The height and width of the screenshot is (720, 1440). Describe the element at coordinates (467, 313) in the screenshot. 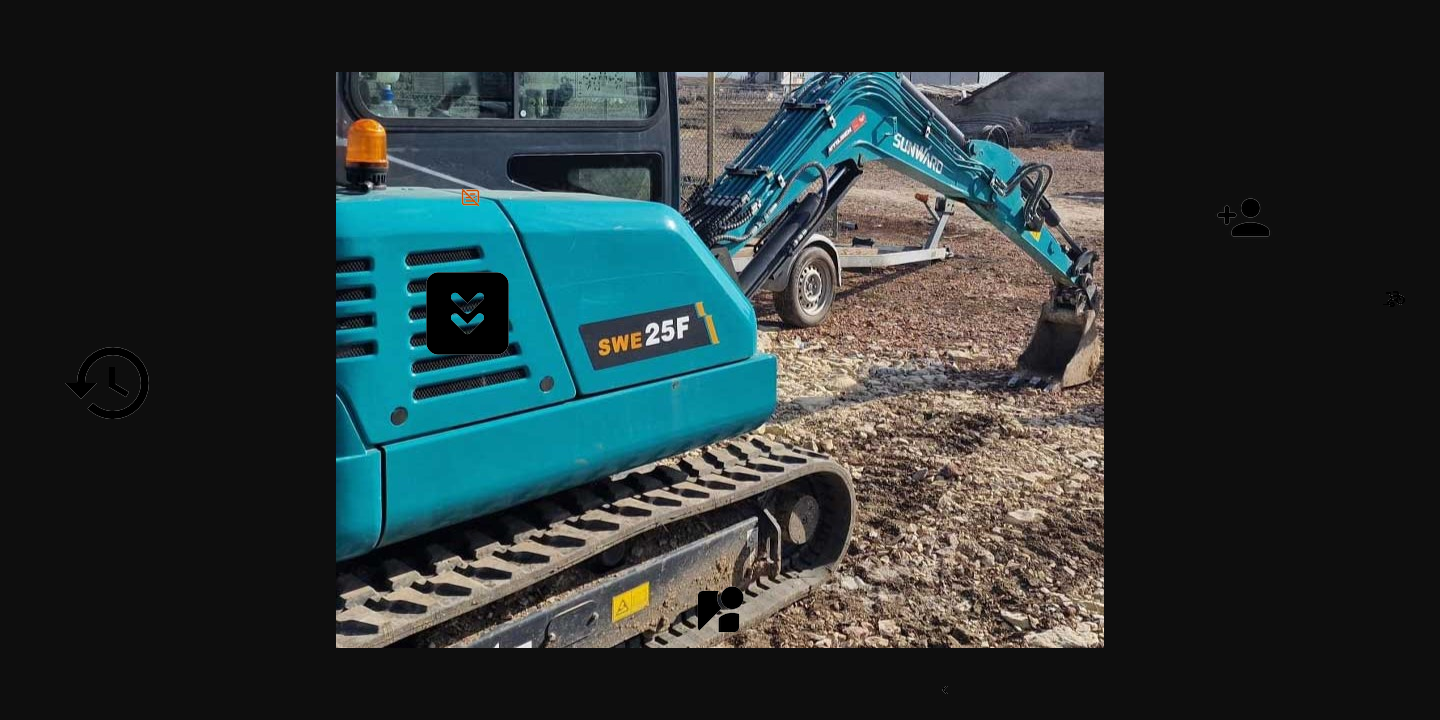

I see `scroll down or view more content` at that location.